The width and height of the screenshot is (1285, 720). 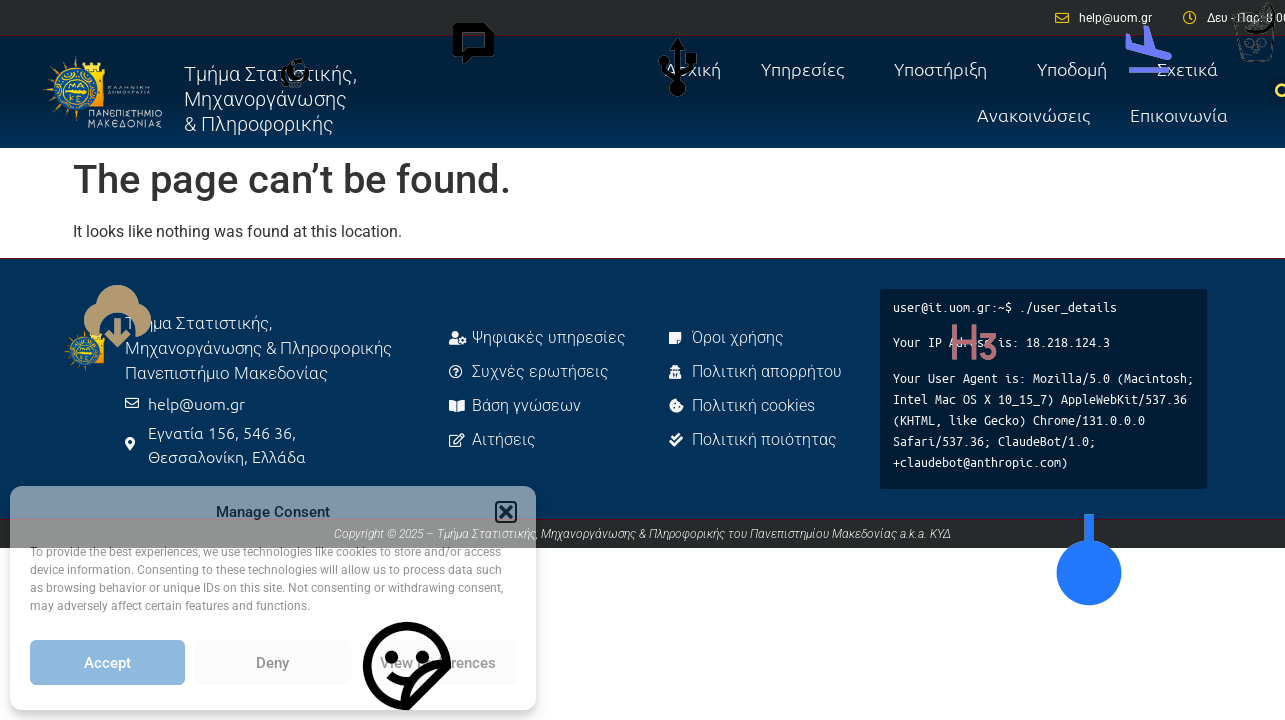 What do you see at coordinates (407, 666) in the screenshot?
I see `add a sticker to your message` at bounding box center [407, 666].